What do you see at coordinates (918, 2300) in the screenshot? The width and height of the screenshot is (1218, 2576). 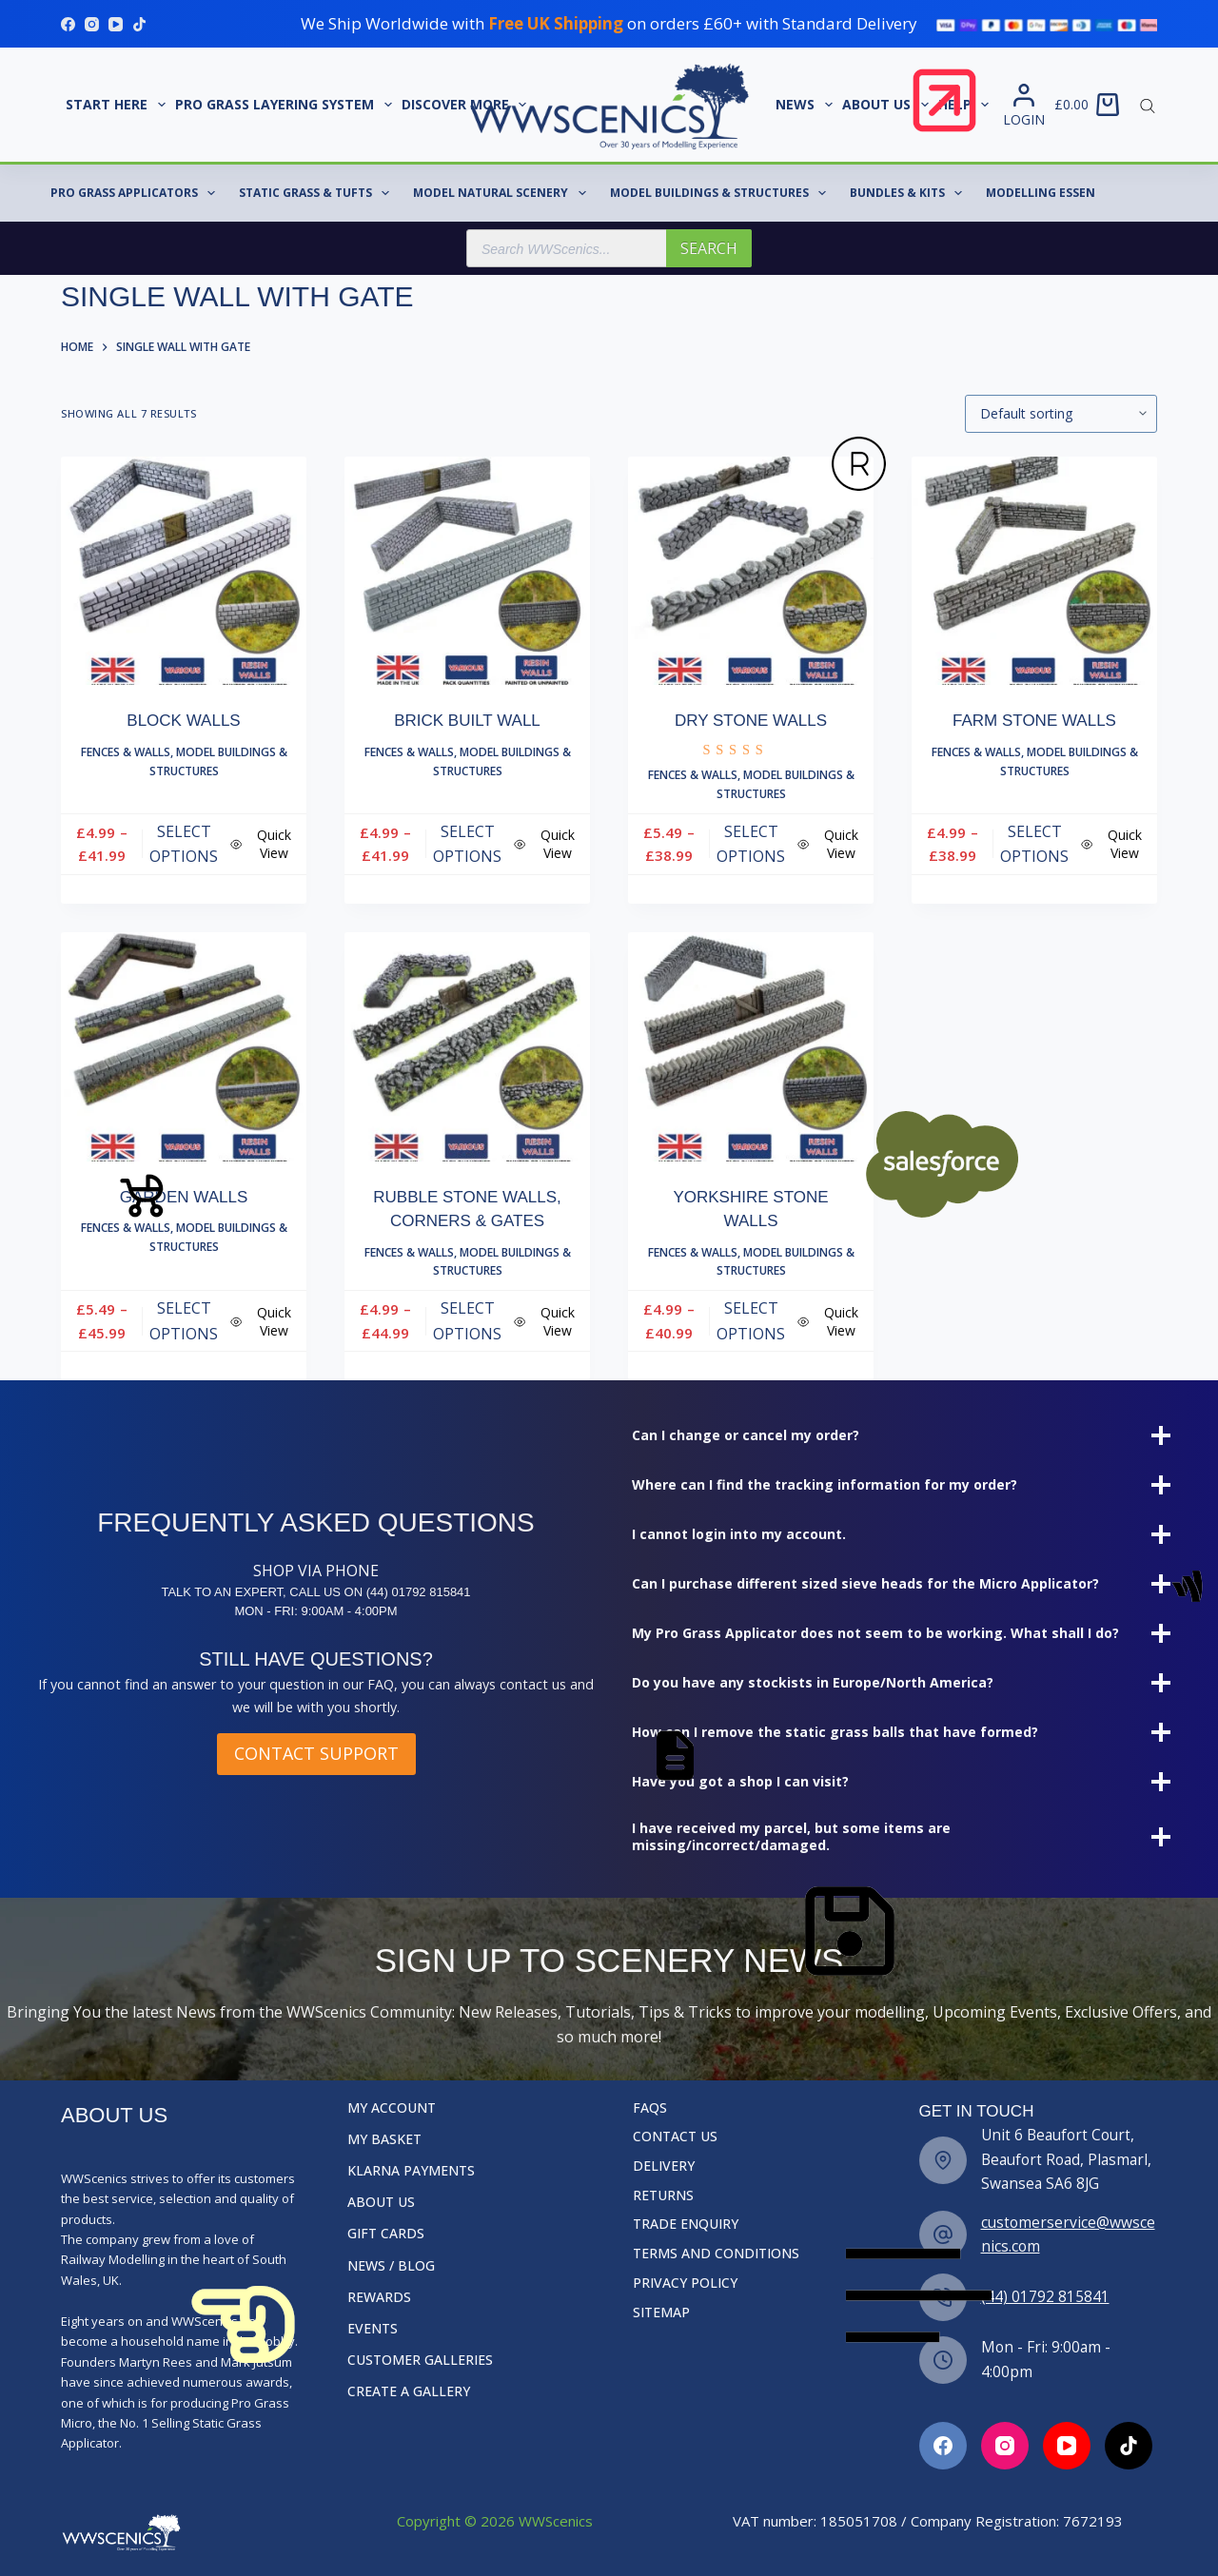 I see `select items from a list` at bounding box center [918, 2300].